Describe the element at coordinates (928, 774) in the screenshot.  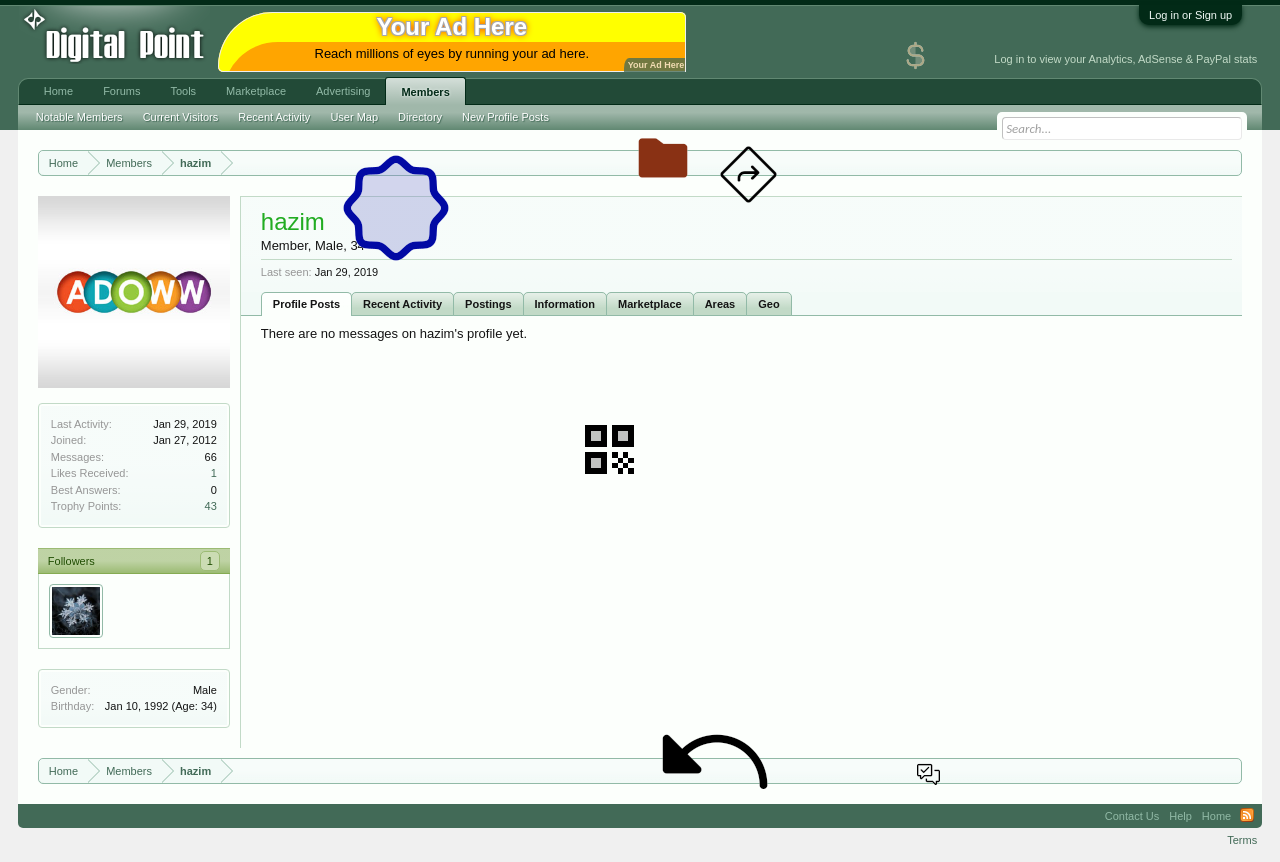
I see `indicates a discussion has been closed or resolved` at that location.